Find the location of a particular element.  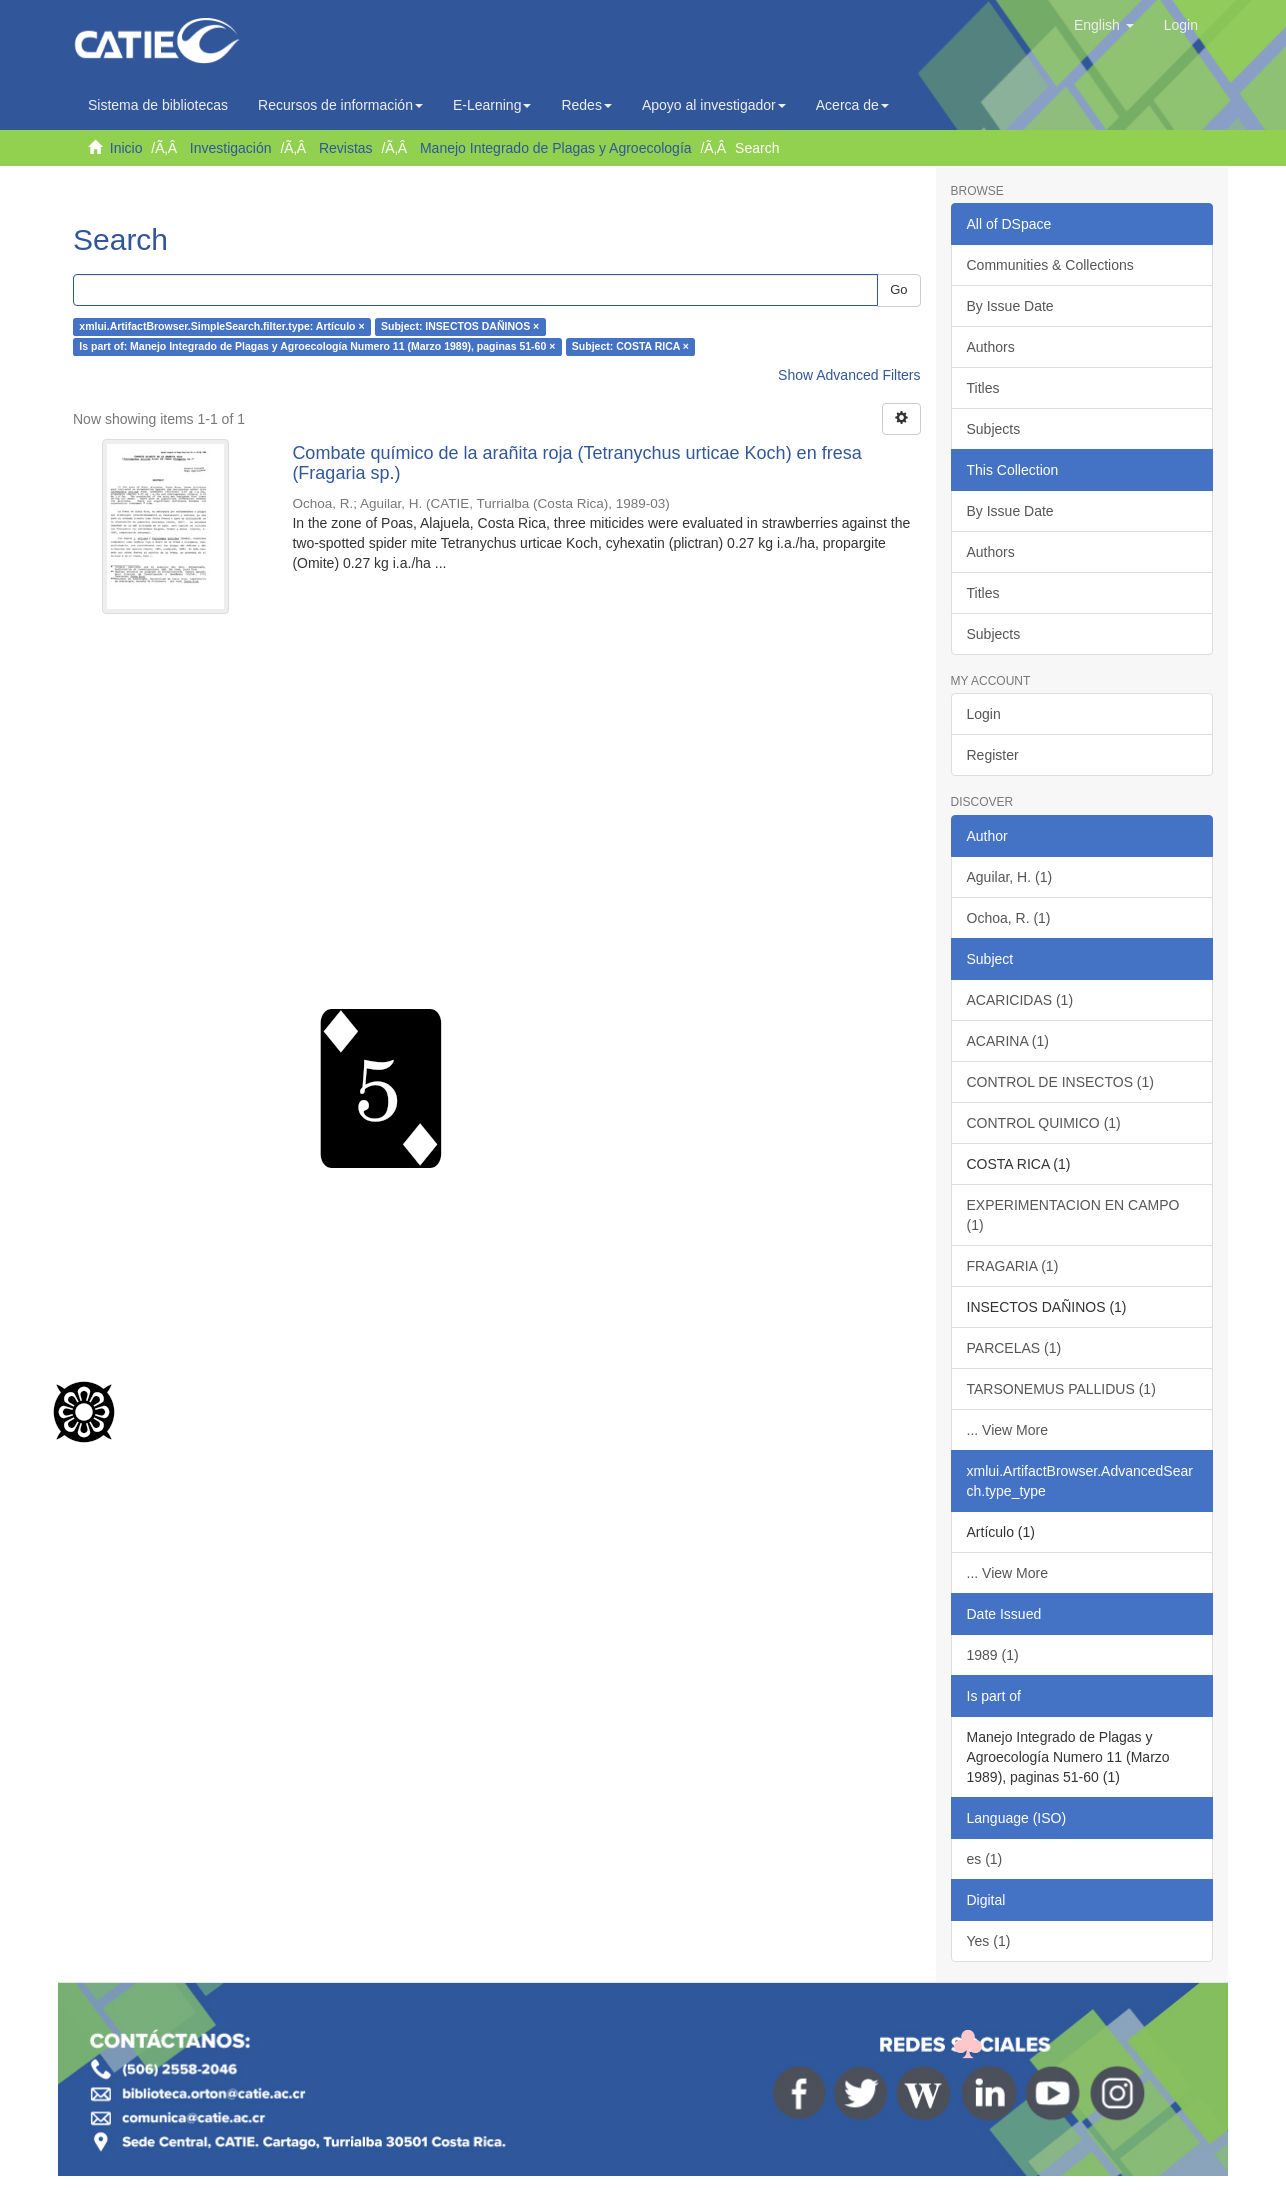

decorative floral game emblem or badge is located at coordinates (84, 1412).